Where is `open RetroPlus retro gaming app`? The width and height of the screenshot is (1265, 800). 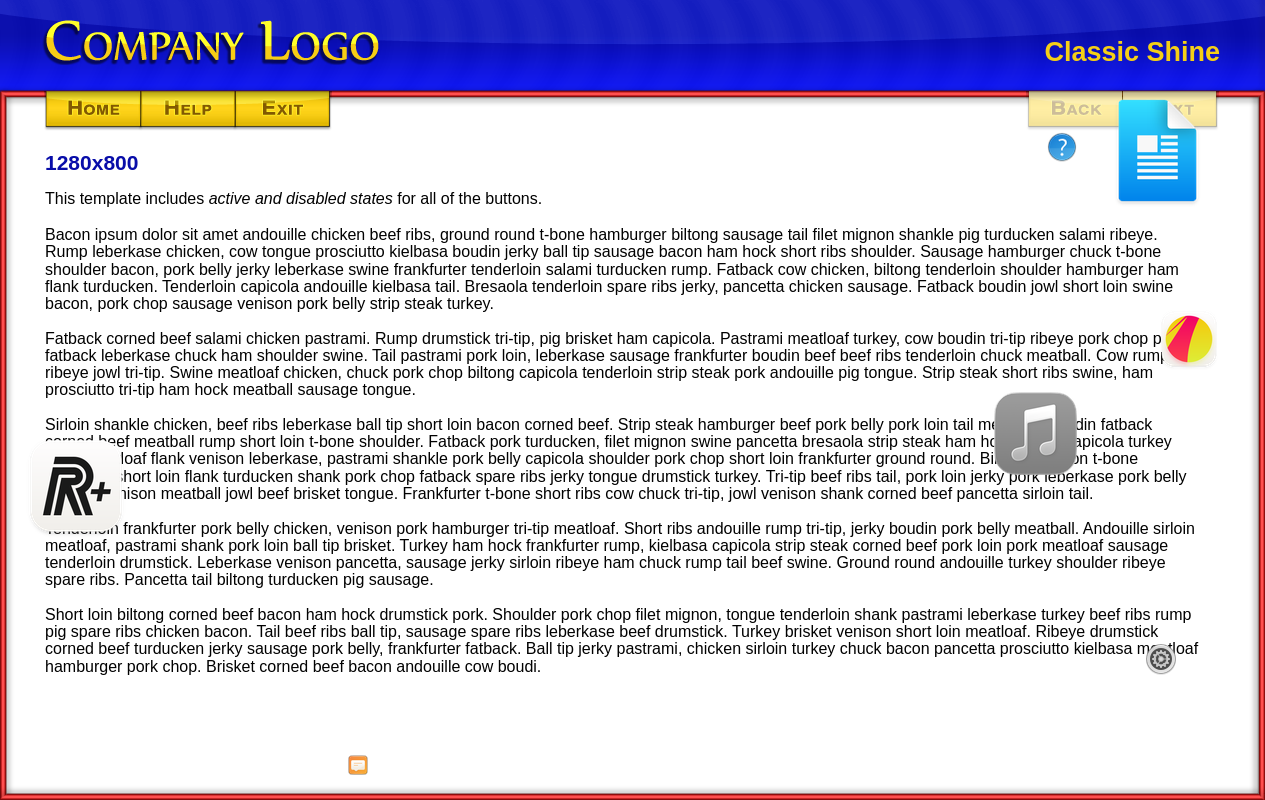 open RetroPlus retro gaming app is located at coordinates (76, 486).